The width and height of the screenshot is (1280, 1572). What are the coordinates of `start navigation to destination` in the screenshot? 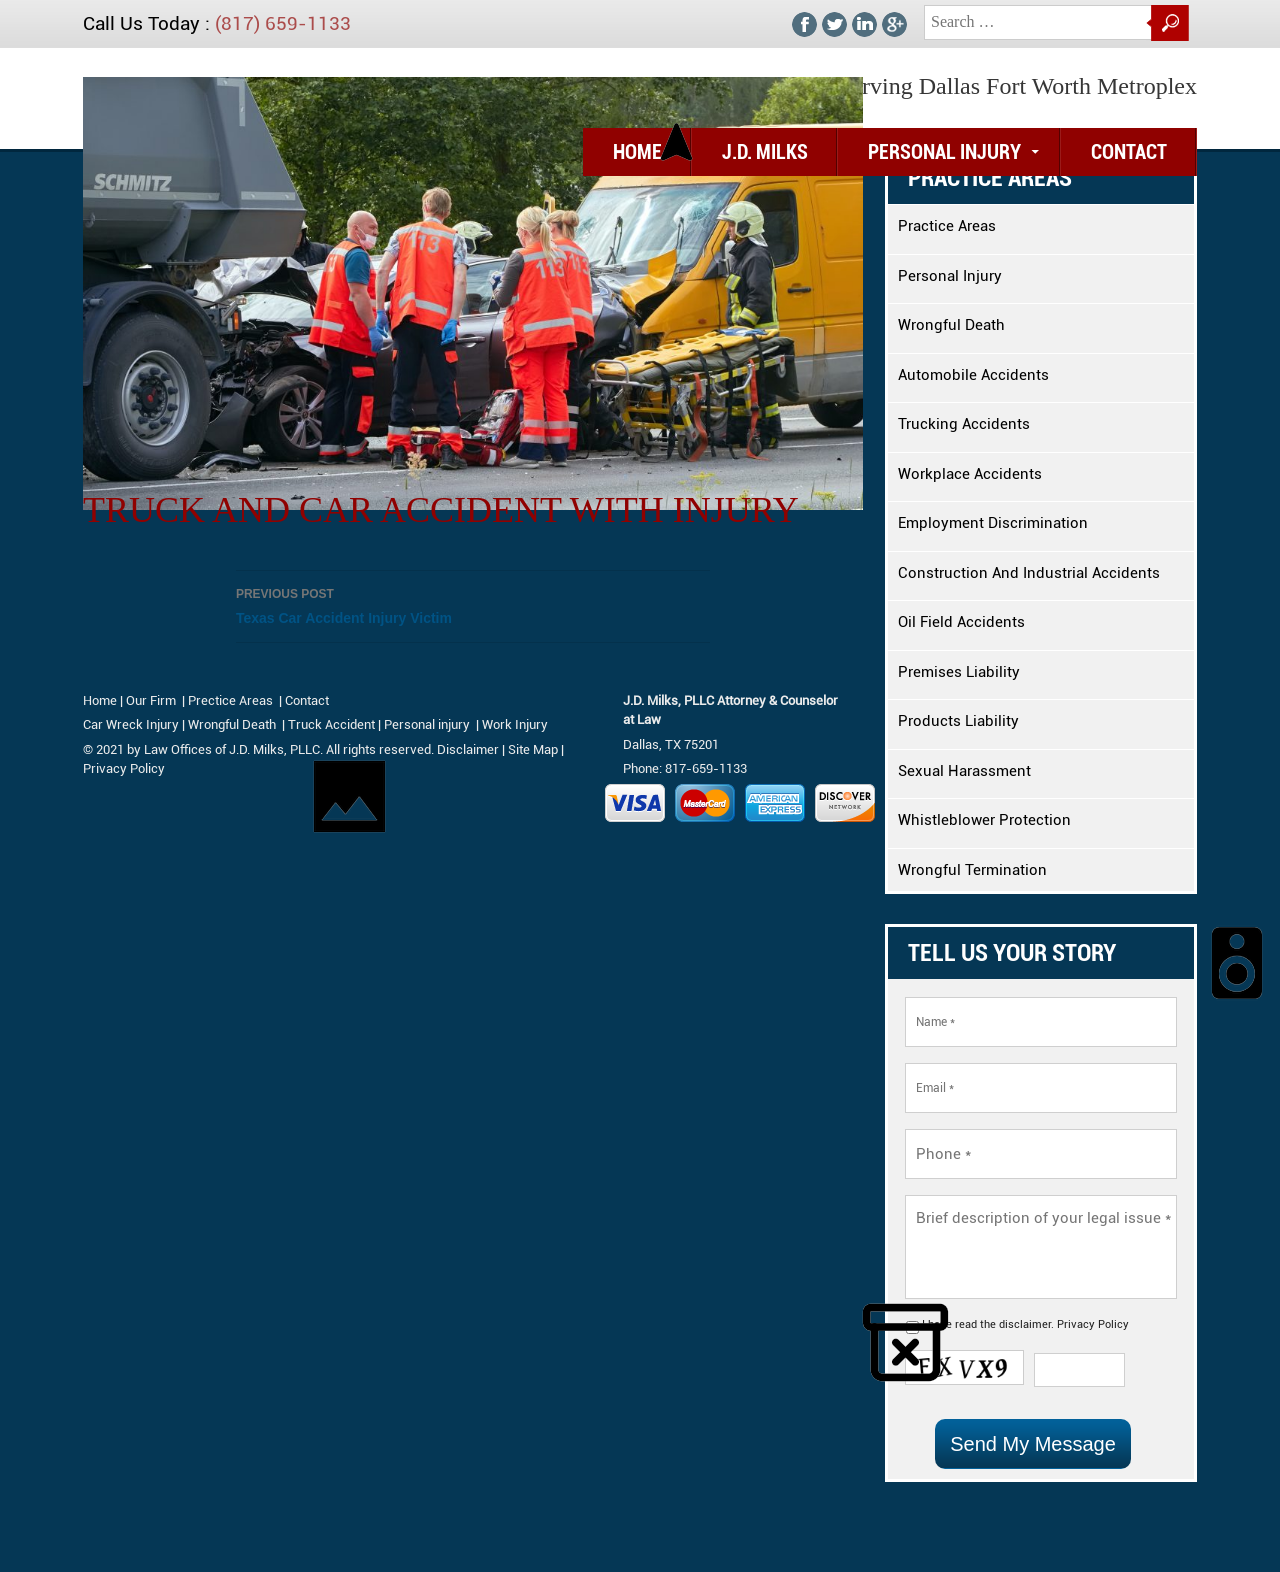 It's located at (676, 141).